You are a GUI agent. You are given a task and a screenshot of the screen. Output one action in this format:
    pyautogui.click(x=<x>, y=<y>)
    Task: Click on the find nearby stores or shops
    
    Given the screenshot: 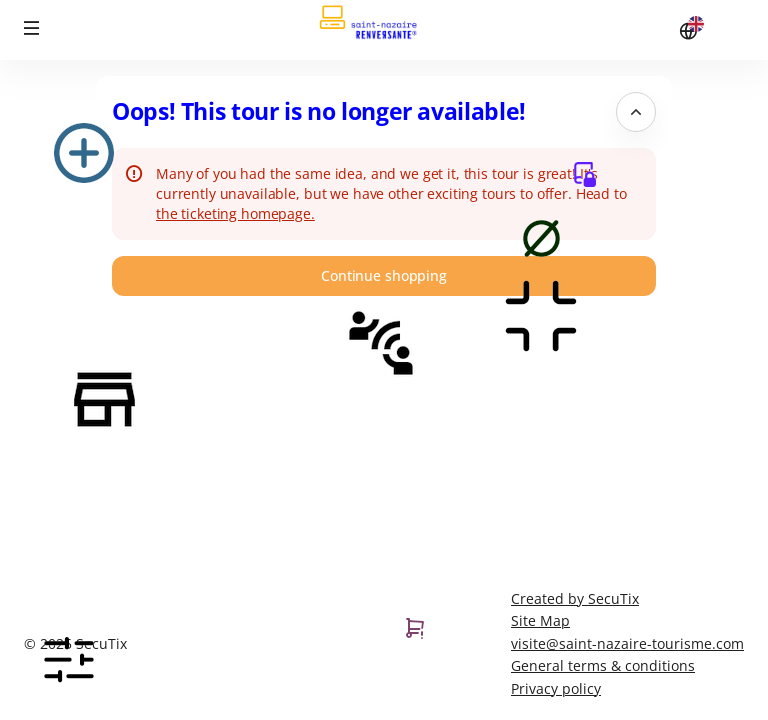 What is the action you would take?
    pyautogui.click(x=104, y=399)
    